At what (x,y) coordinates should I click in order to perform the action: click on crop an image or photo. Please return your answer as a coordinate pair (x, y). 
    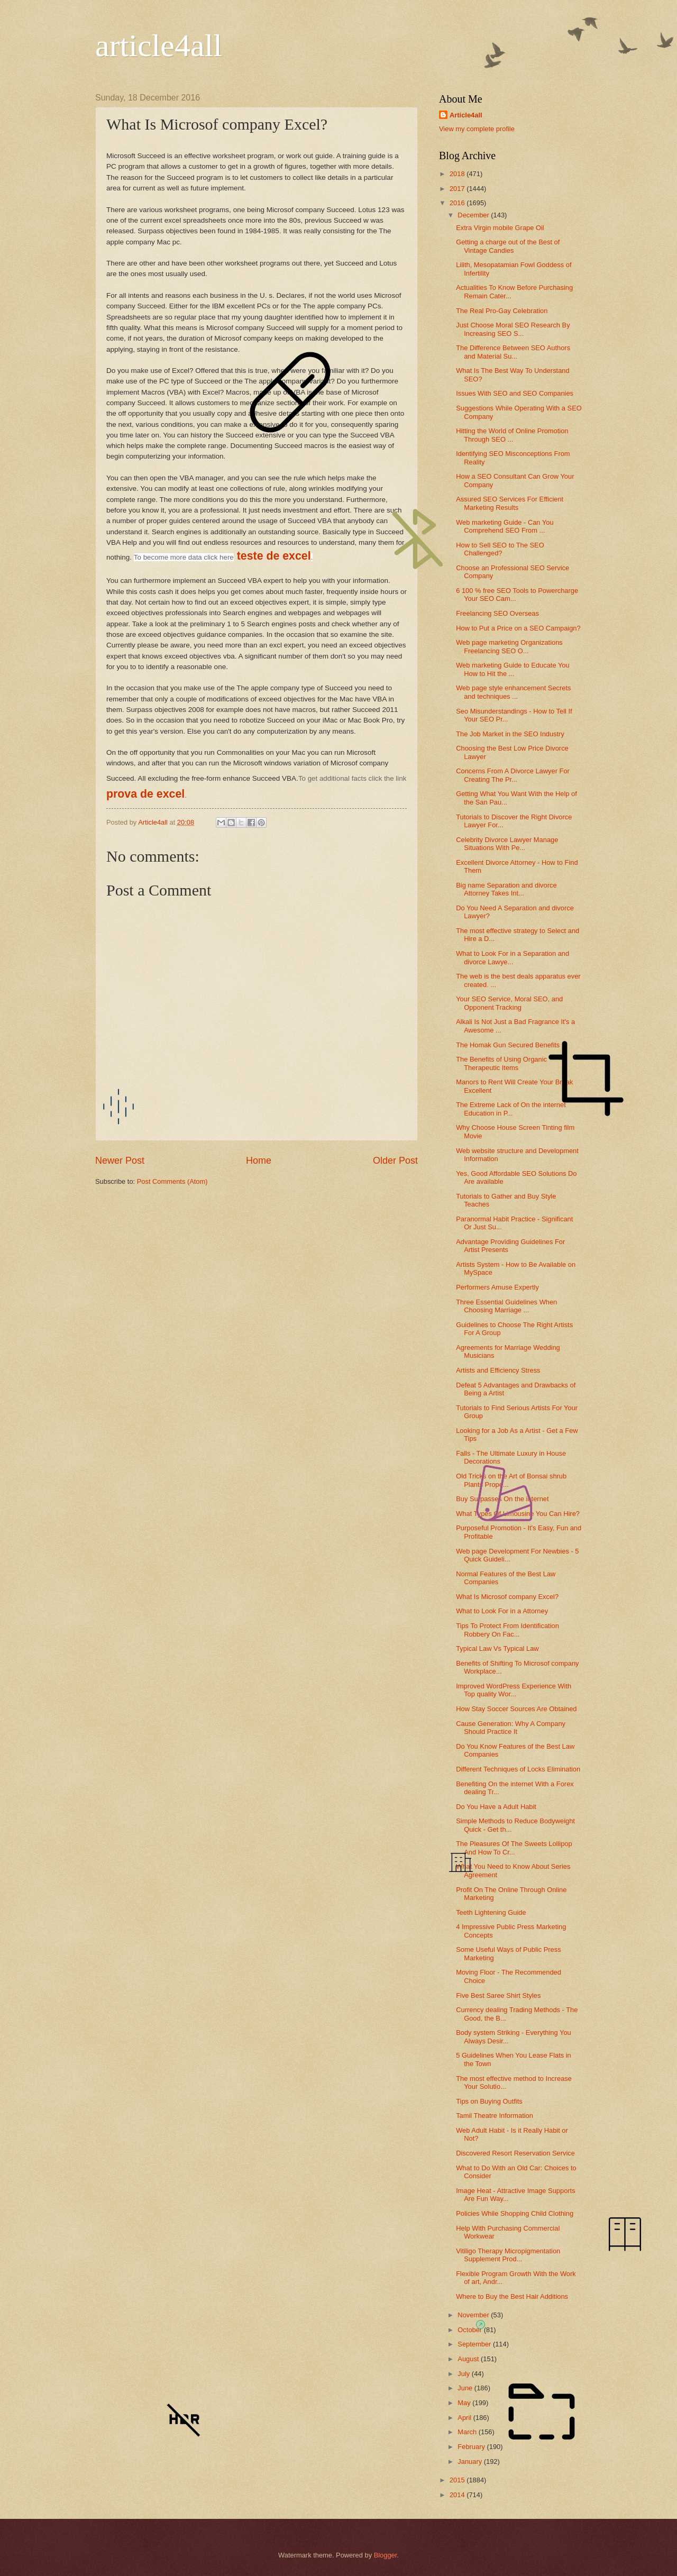
    Looking at the image, I should click on (586, 1079).